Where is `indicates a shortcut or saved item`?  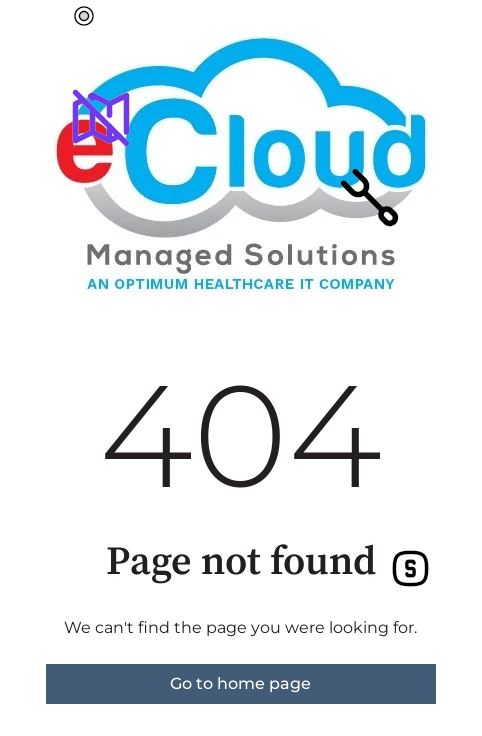
indicates a shortcut or saved item is located at coordinates (410, 568).